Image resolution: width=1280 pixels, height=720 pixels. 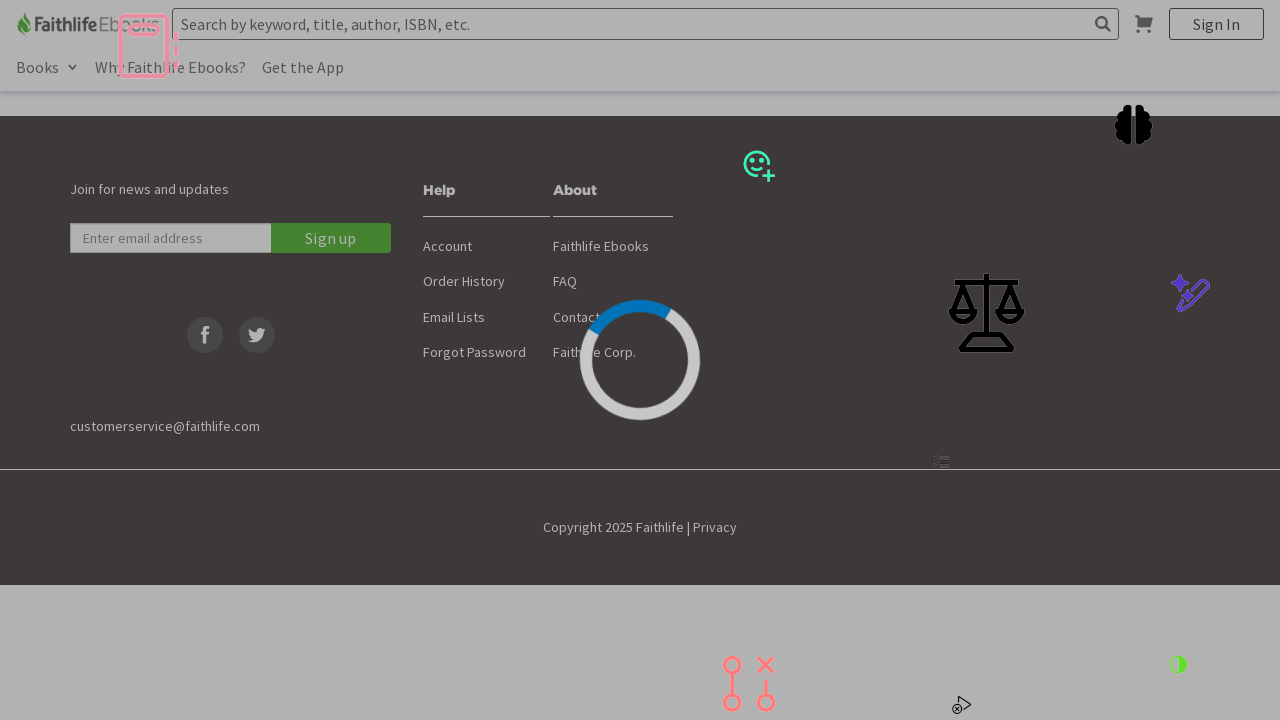 What do you see at coordinates (749, 682) in the screenshot?
I see `indicates a closed or rejected pull request` at bounding box center [749, 682].